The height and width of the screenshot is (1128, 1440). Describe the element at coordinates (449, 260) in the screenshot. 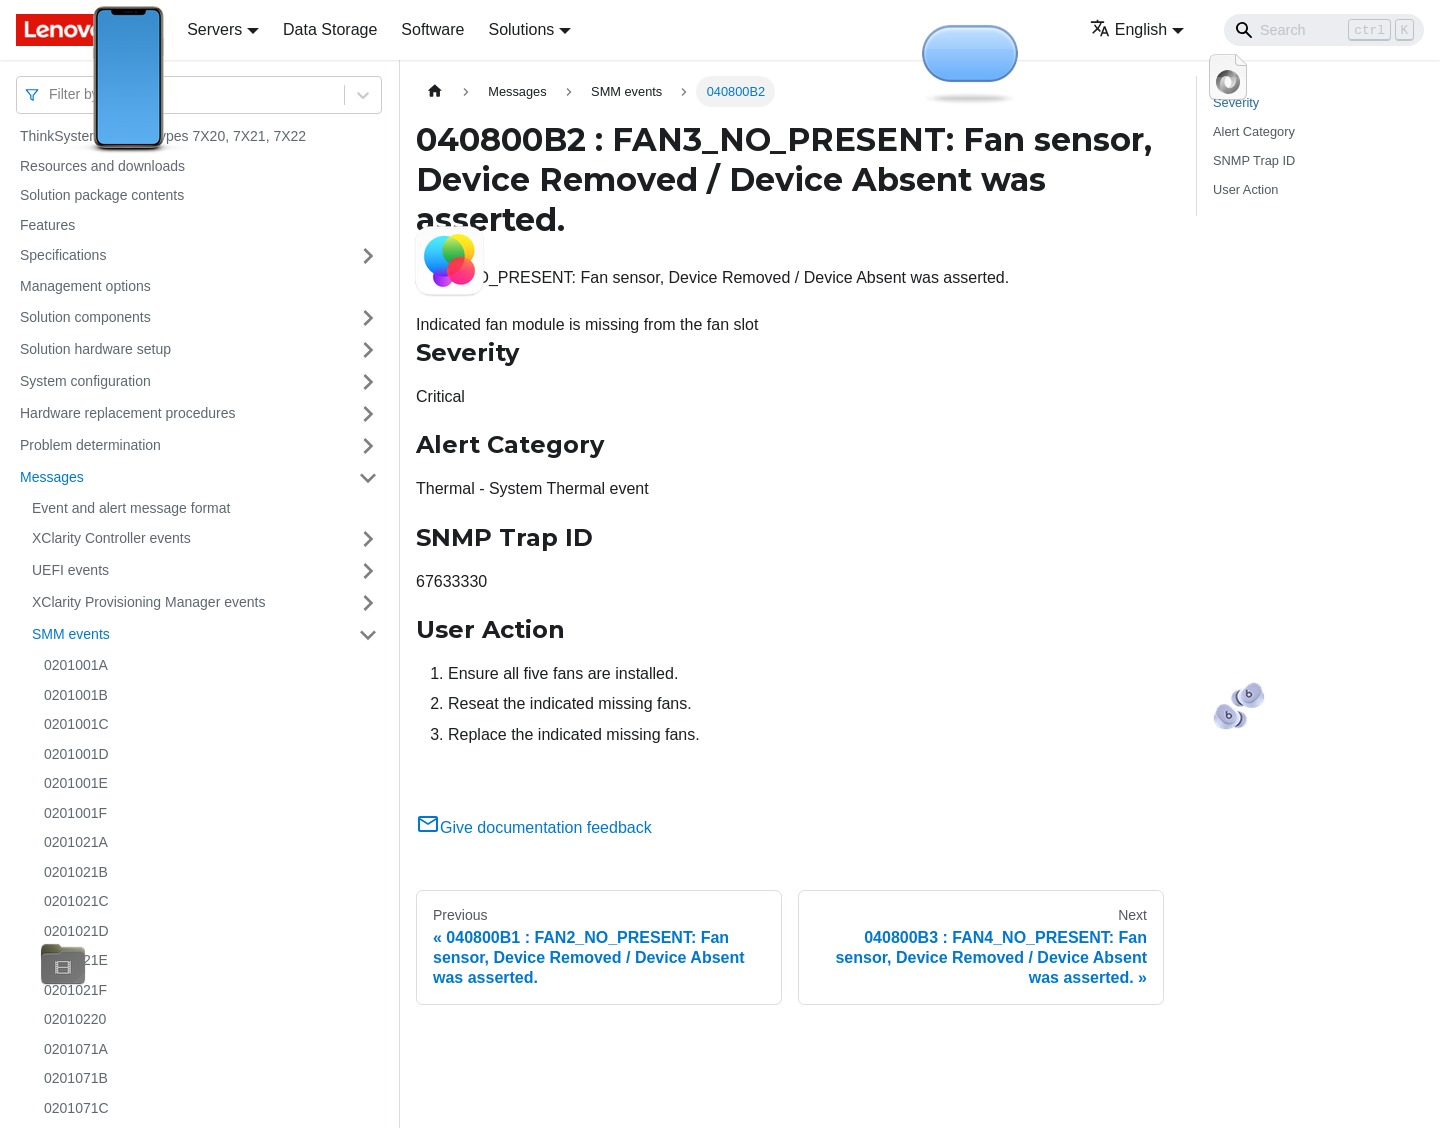

I see `open Game Center to view achievements and leaderboards` at that location.